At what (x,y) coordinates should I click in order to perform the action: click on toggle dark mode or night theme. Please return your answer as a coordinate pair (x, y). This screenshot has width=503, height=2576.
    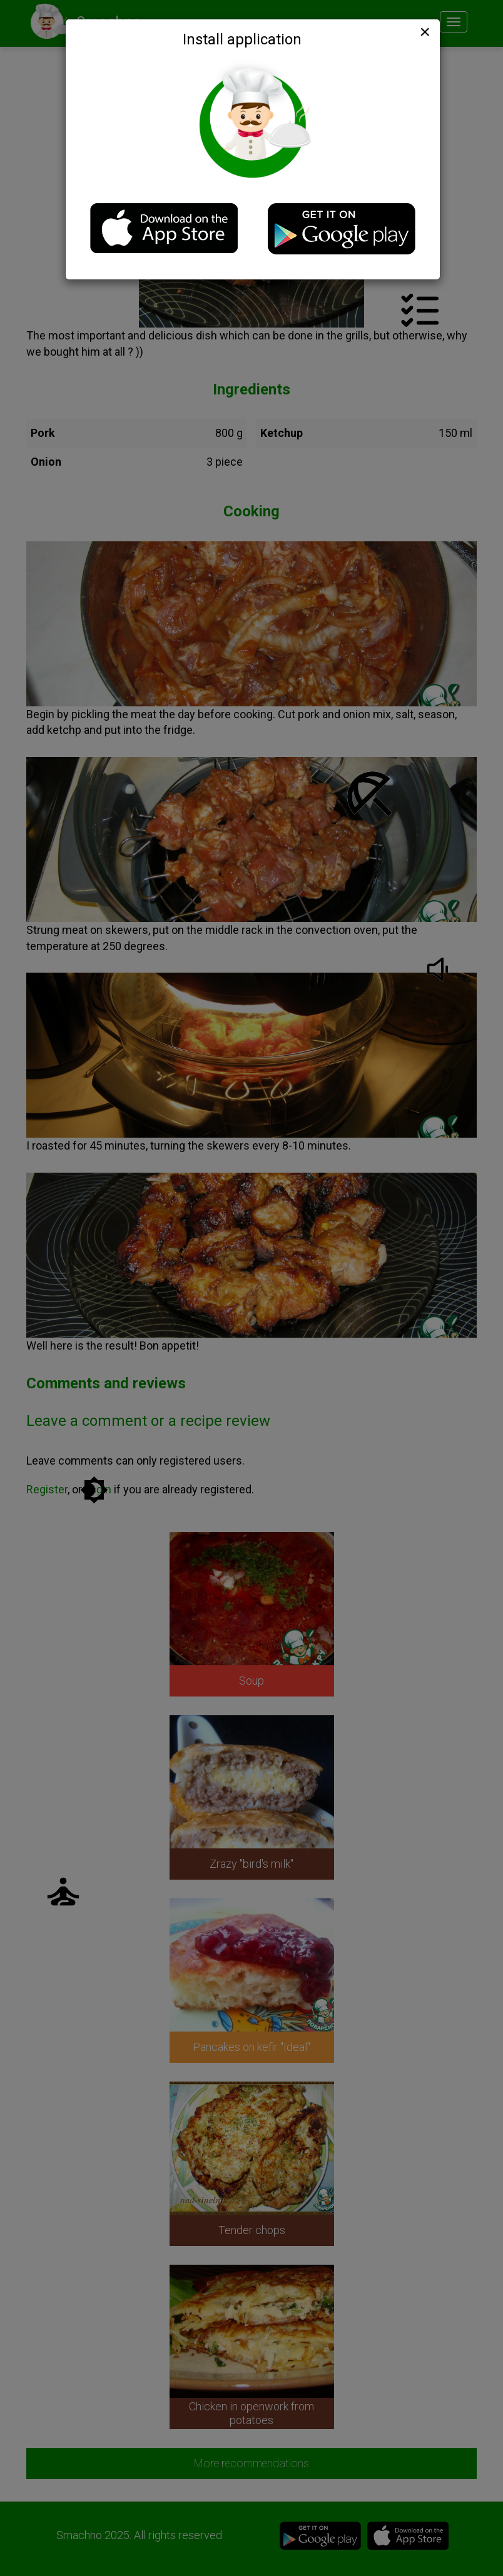
    Looking at the image, I should click on (94, 1490).